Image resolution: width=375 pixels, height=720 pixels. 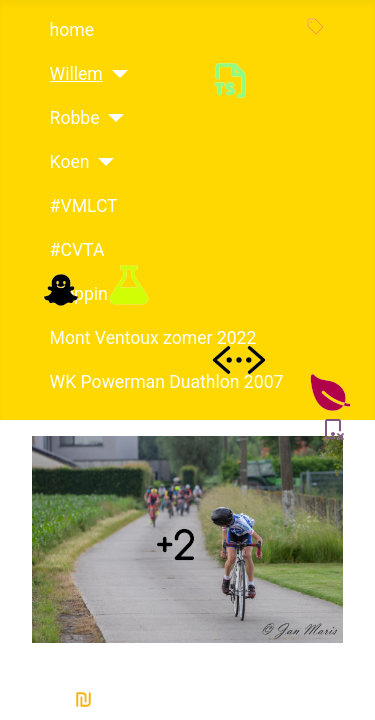 I want to click on increase exposure by 2 stops, so click(x=176, y=544).